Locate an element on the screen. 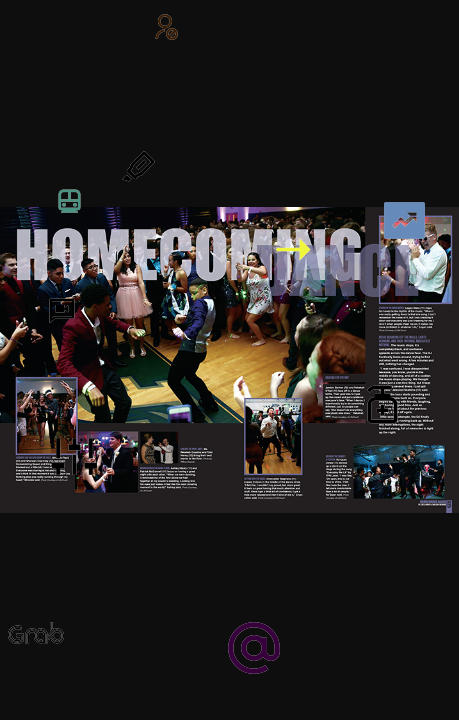 The width and height of the screenshot is (459, 720). start a video chat conversation is located at coordinates (62, 310).